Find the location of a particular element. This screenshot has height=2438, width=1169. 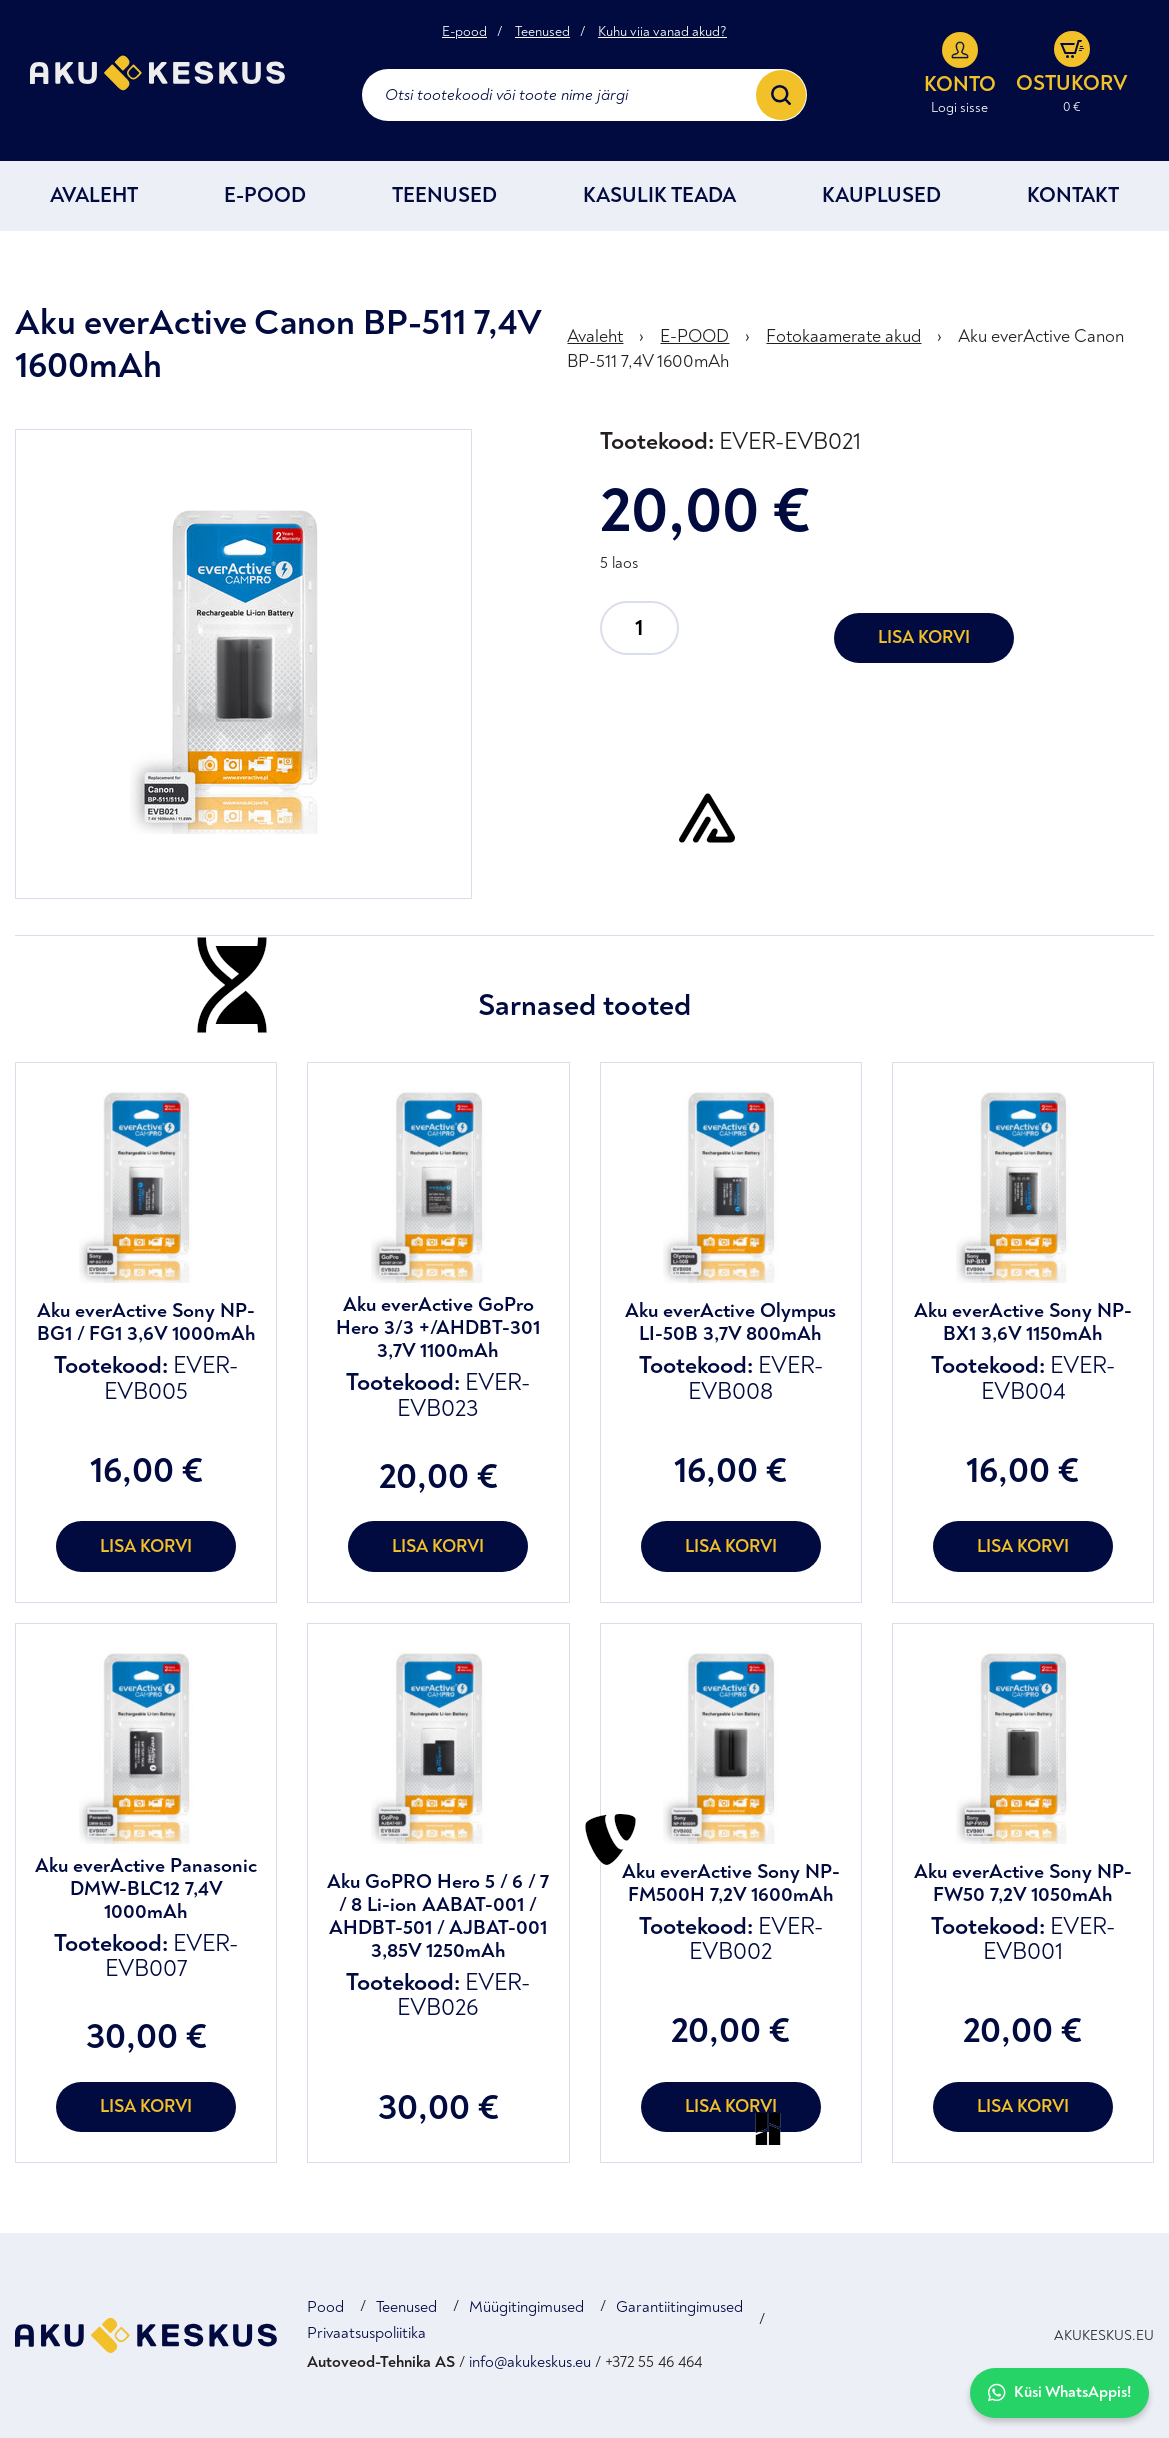

open the AList file management application is located at coordinates (707, 818).